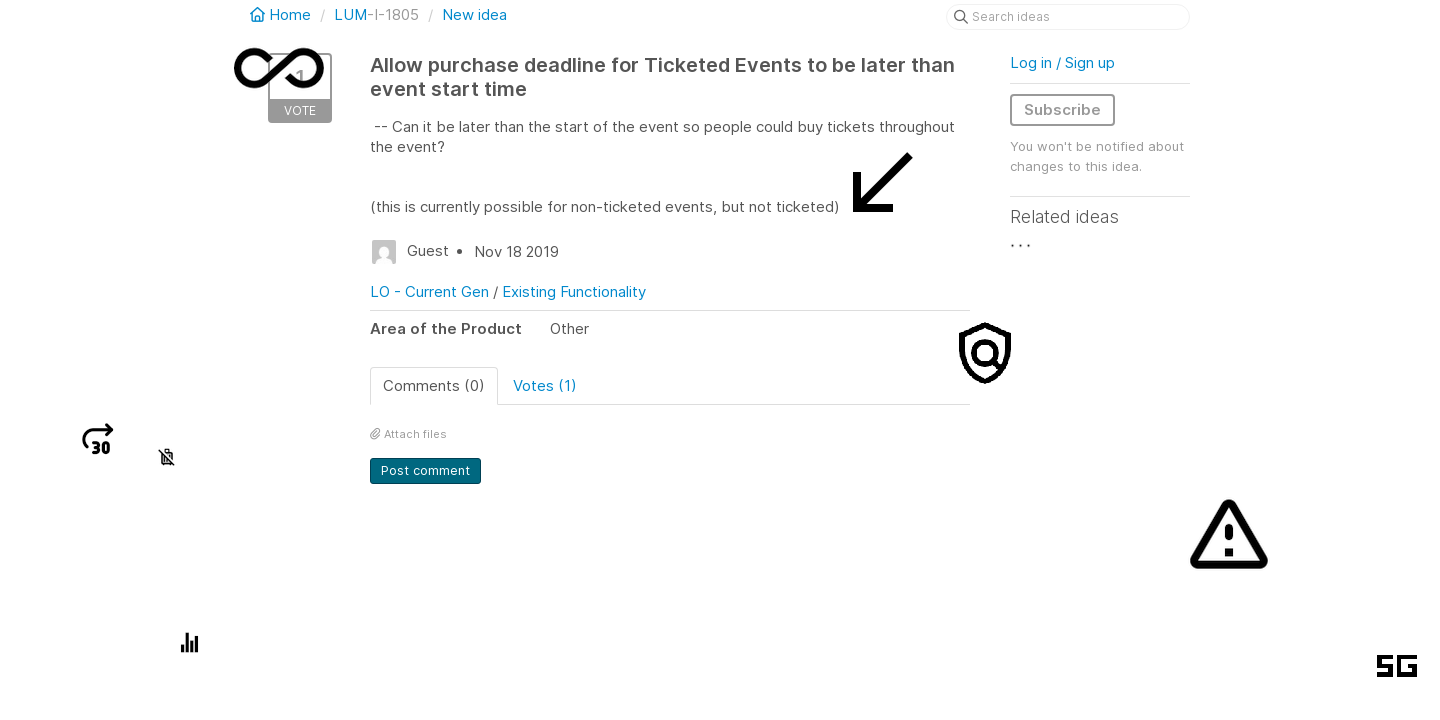 The image size is (1440, 720). What do you see at coordinates (881, 184) in the screenshot?
I see `navigate to the southwest direction` at bounding box center [881, 184].